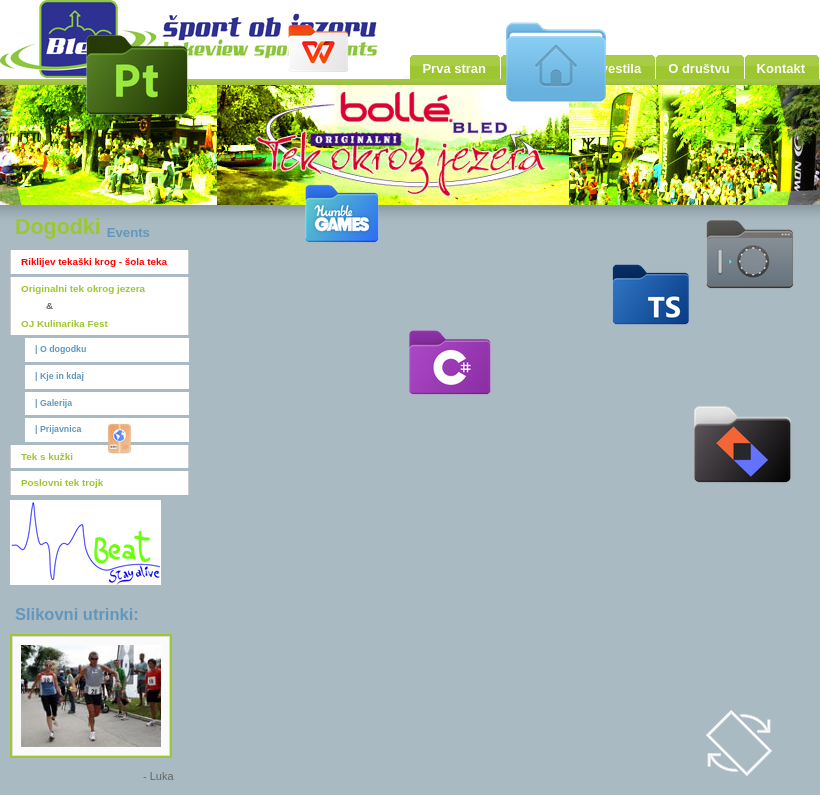  Describe the element at coordinates (650, 296) in the screenshot. I see `open typescript project files folder` at that location.